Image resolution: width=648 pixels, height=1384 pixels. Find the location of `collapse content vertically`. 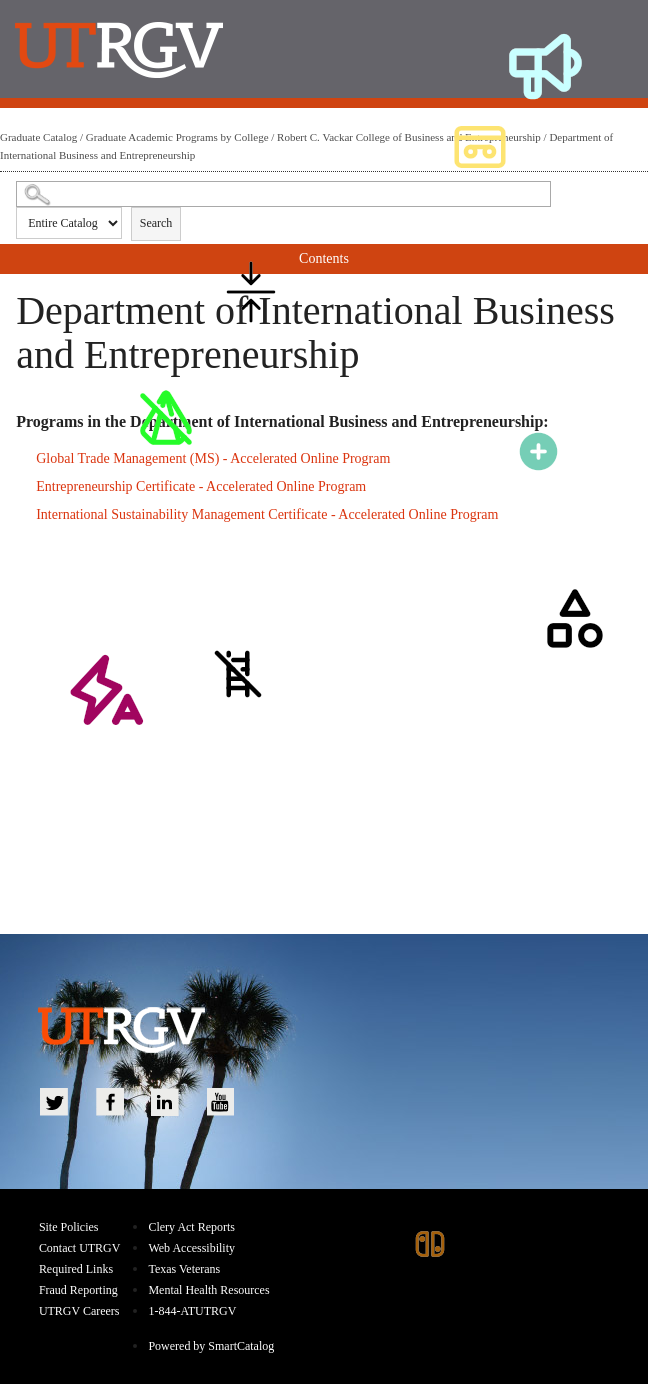

collapse content vertically is located at coordinates (251, 292).